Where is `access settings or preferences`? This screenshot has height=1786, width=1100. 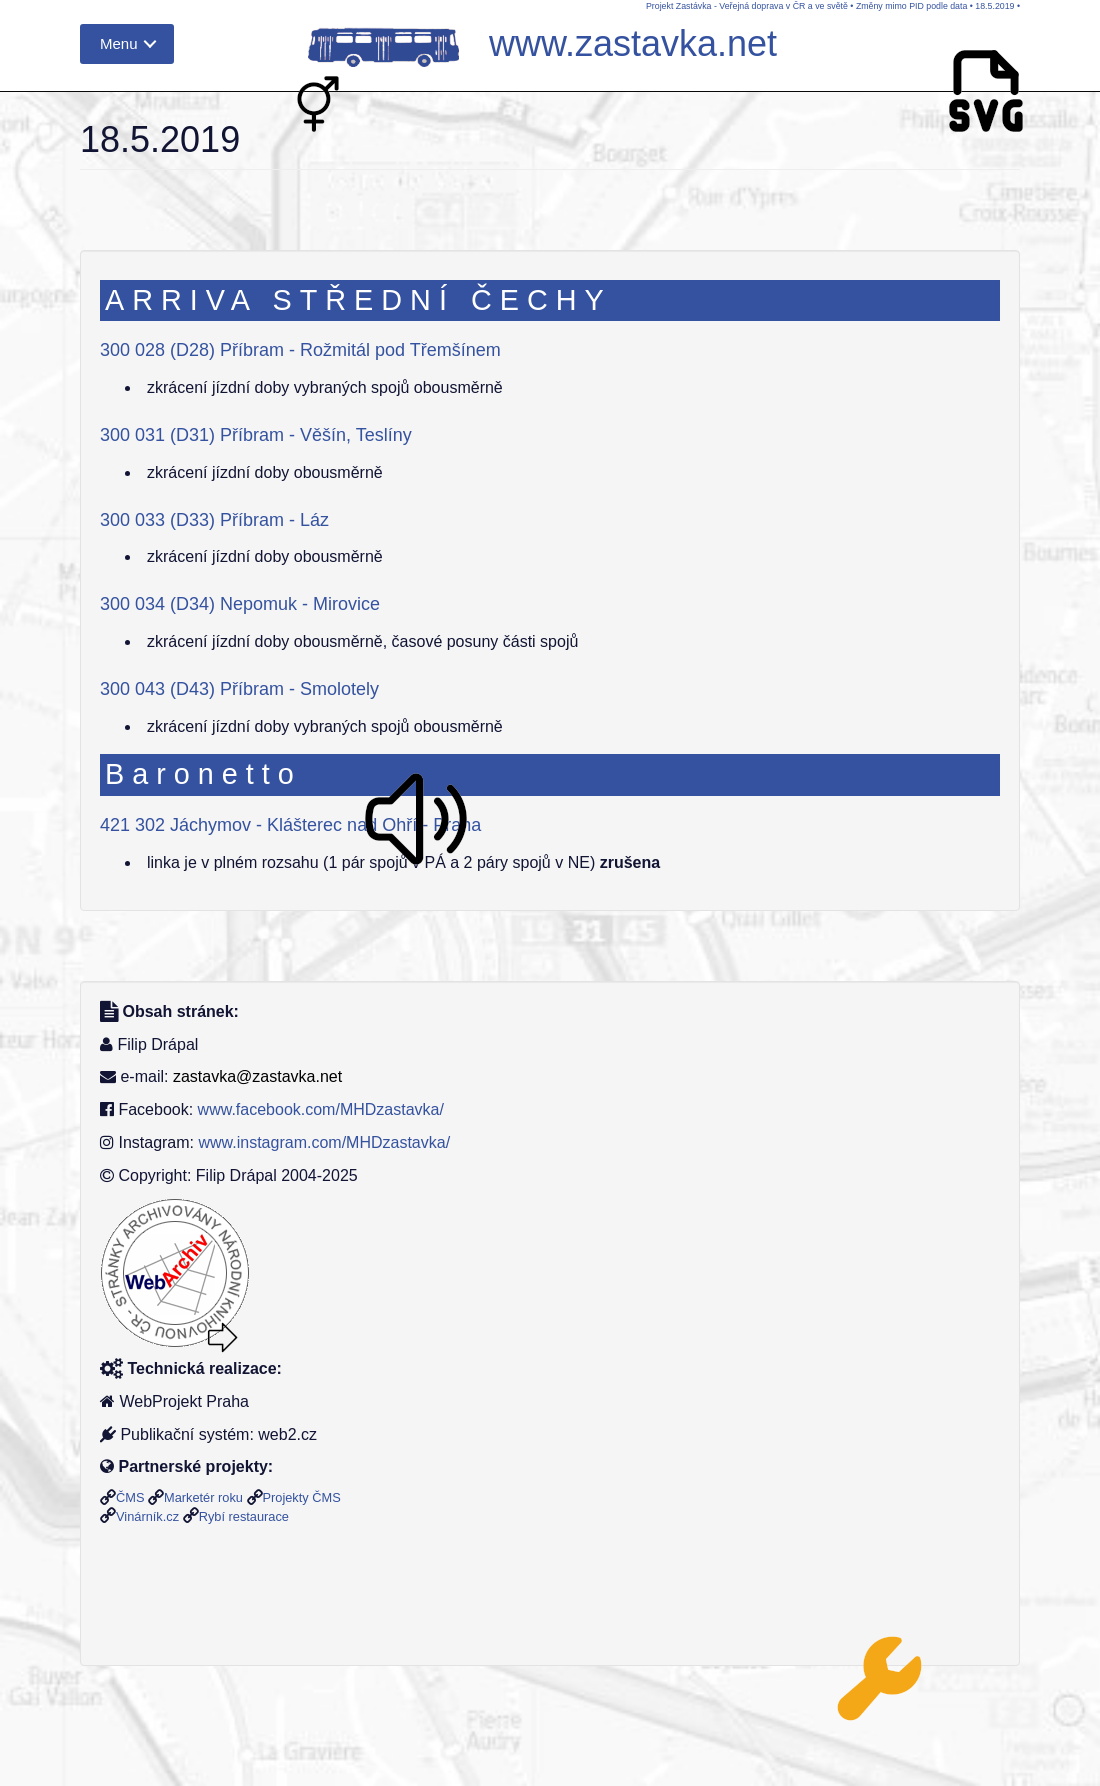 access settings or preferences is located at coordinates (879, 1678).